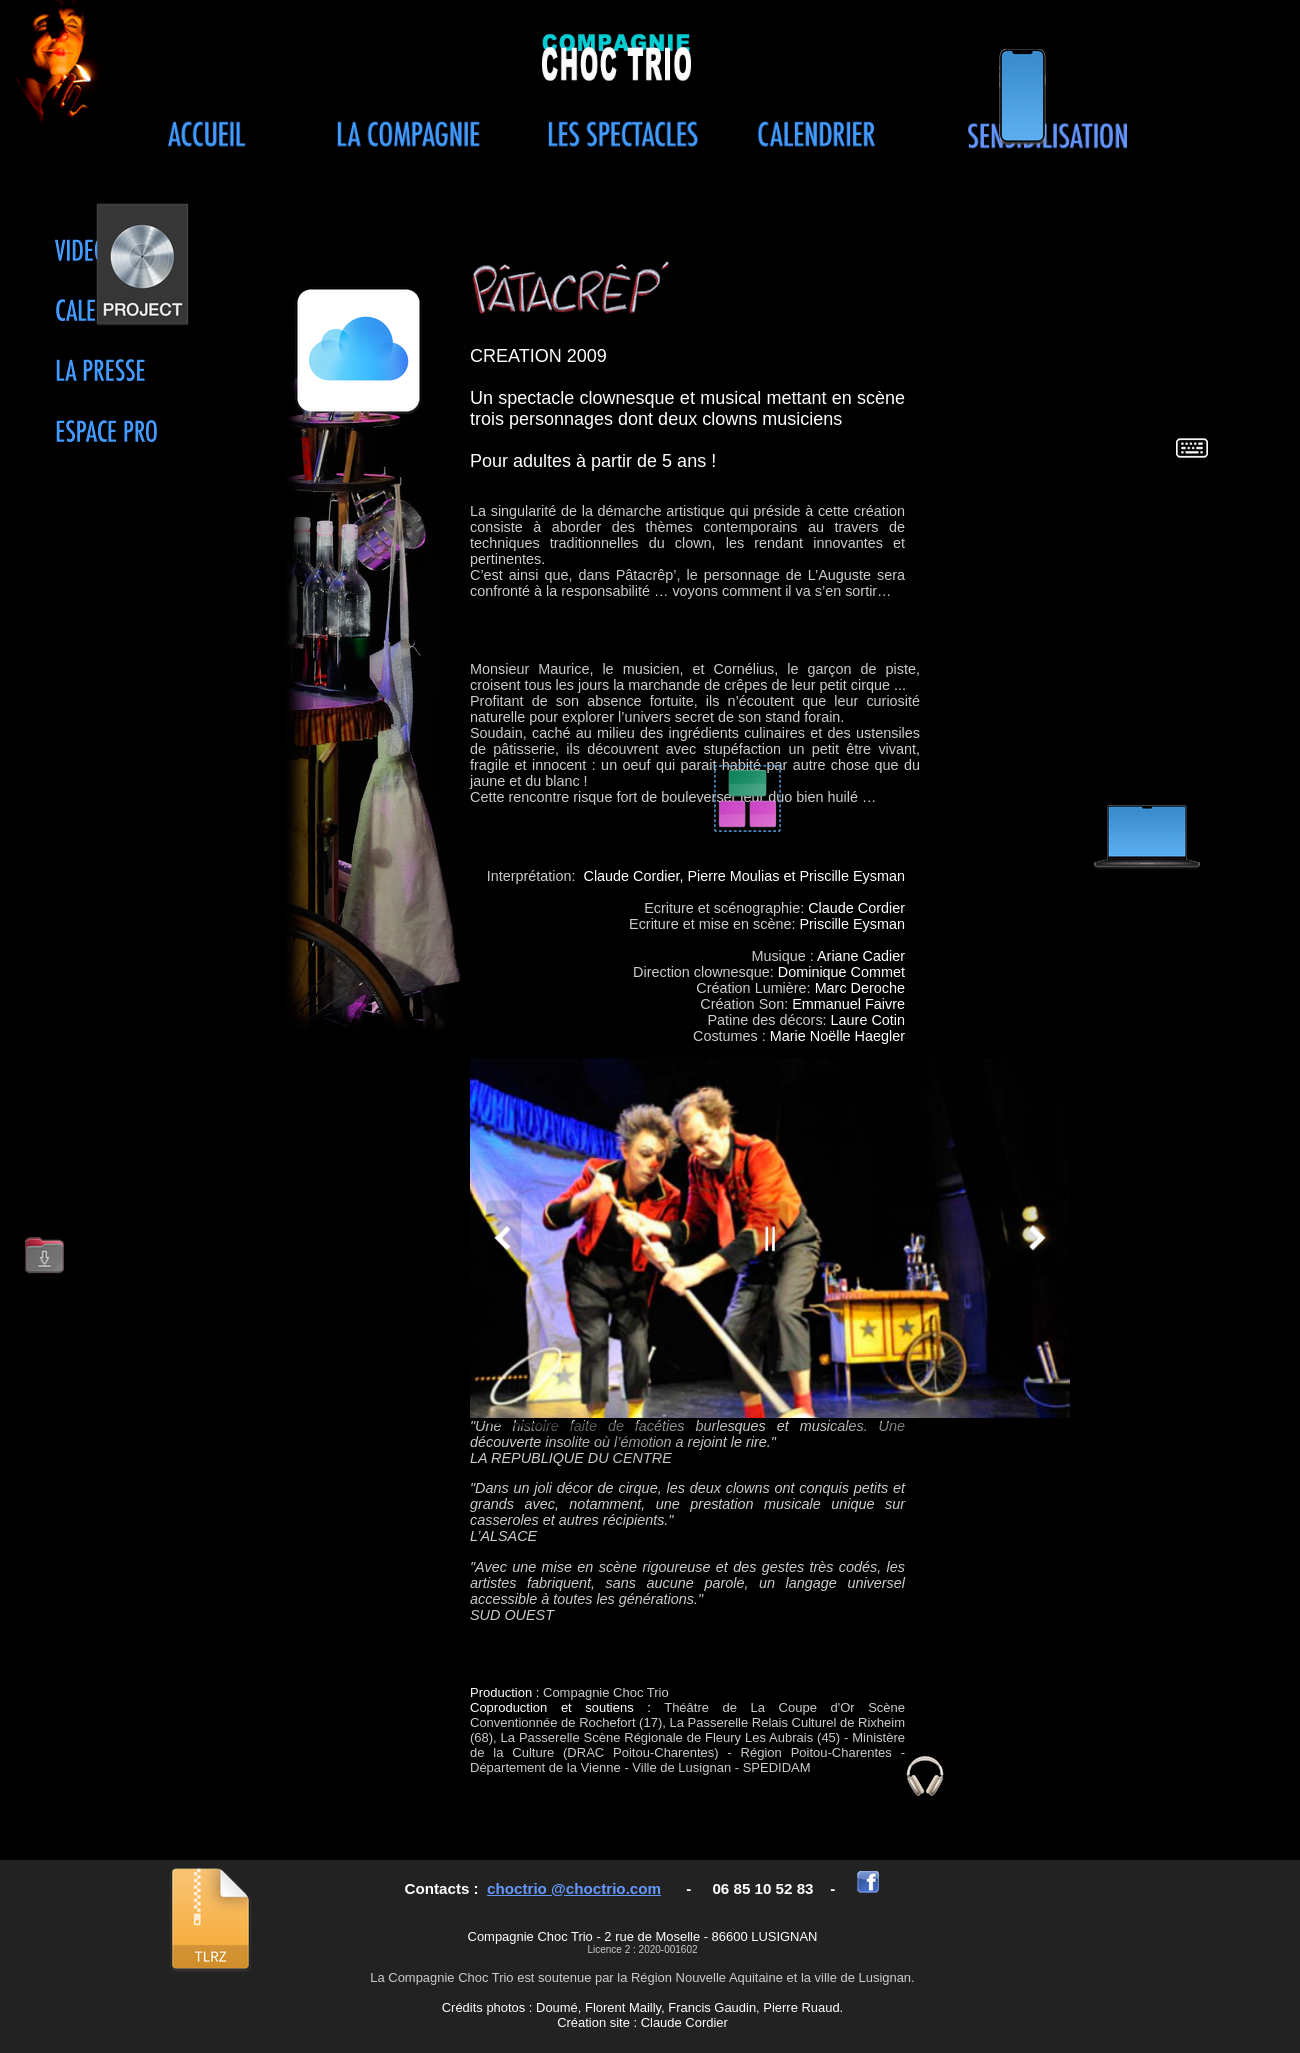 Image resolution: width=1300 pixels, height=2053 pixels. What do you see at coordinates (1192, 448) in the screenshot?
I see `virtual keyboard is disabled` at bounding box center [1192, 448].